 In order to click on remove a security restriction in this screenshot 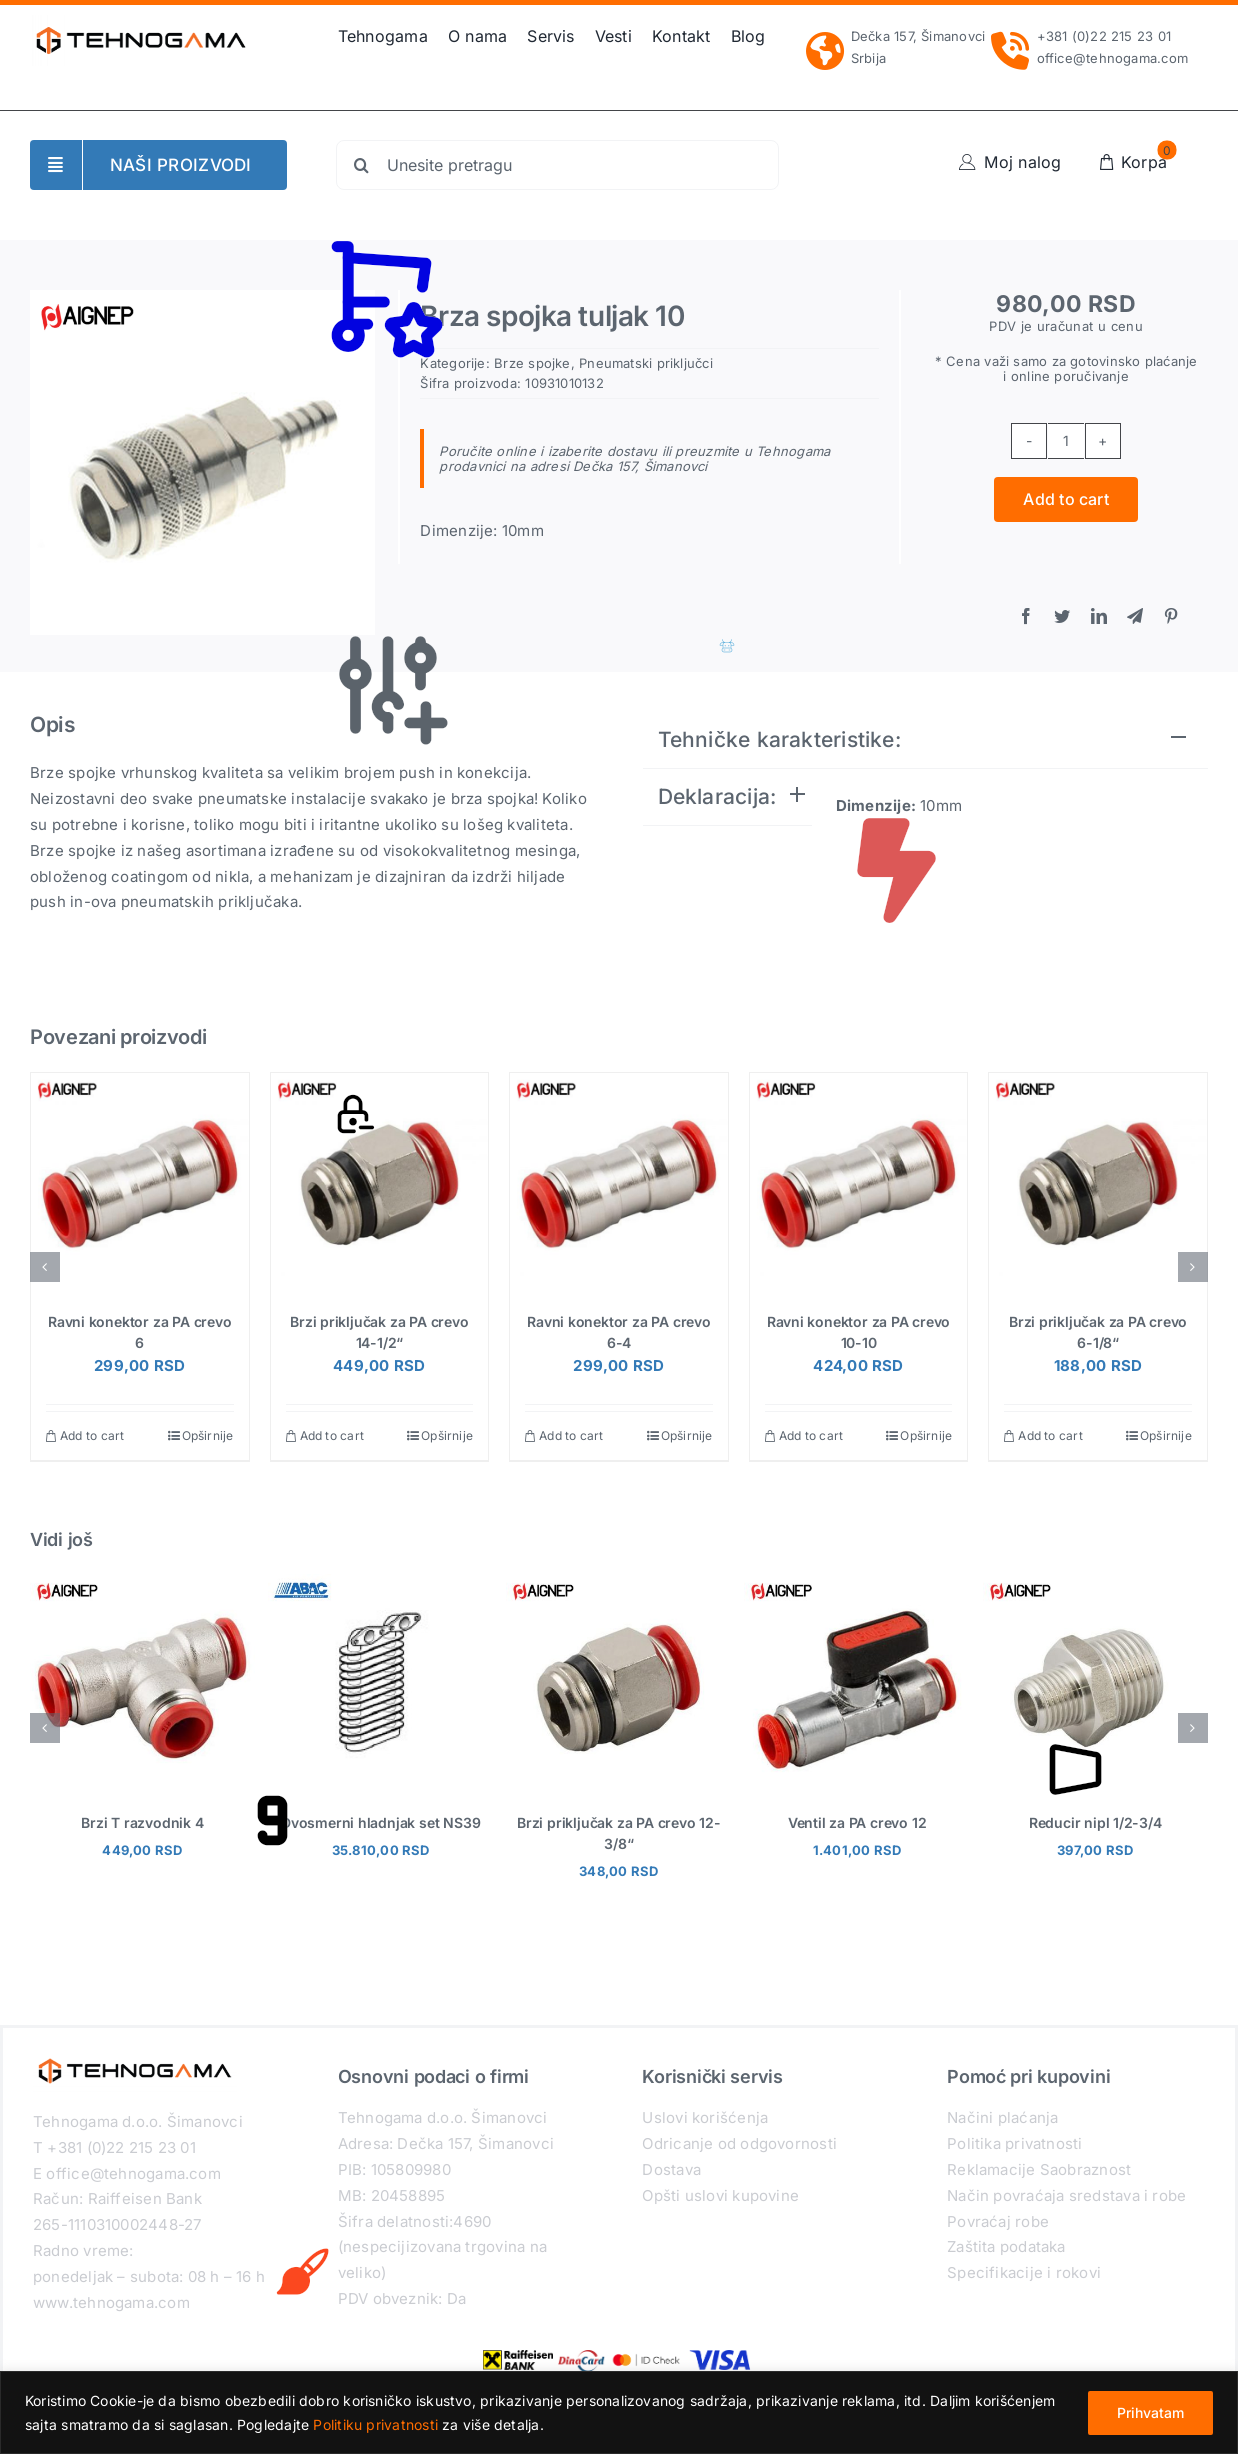, I will do `click(353, 1114)`.